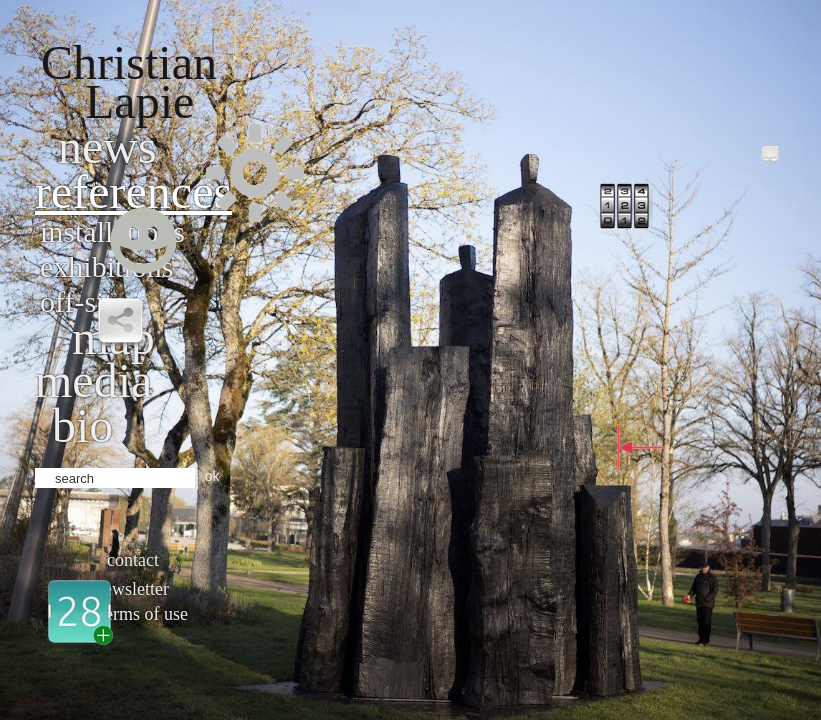  Describe the element at coordinates (640, 447) in the screenshot. I see `go to the first item in a list or sequence` at that location.